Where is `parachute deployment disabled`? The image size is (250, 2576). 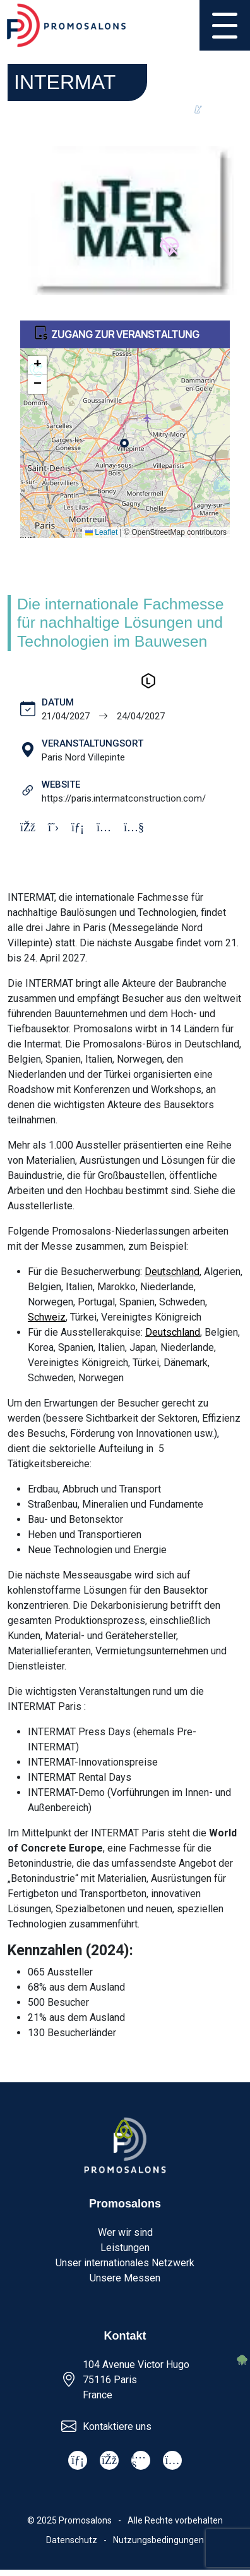 parachute deployment disabled is located at coordinates (169, 246).